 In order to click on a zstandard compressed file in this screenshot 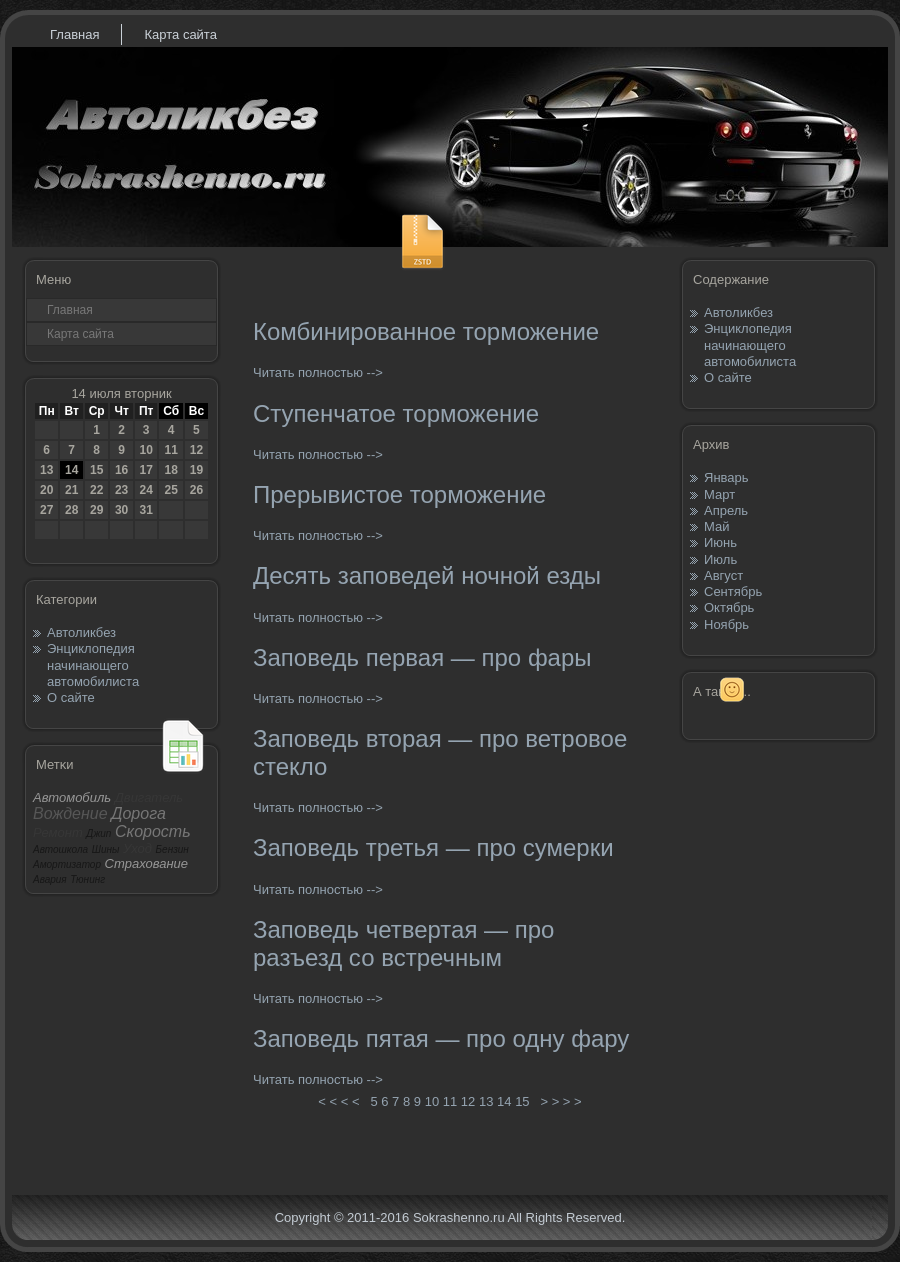, I will do `click(422, 242)`.